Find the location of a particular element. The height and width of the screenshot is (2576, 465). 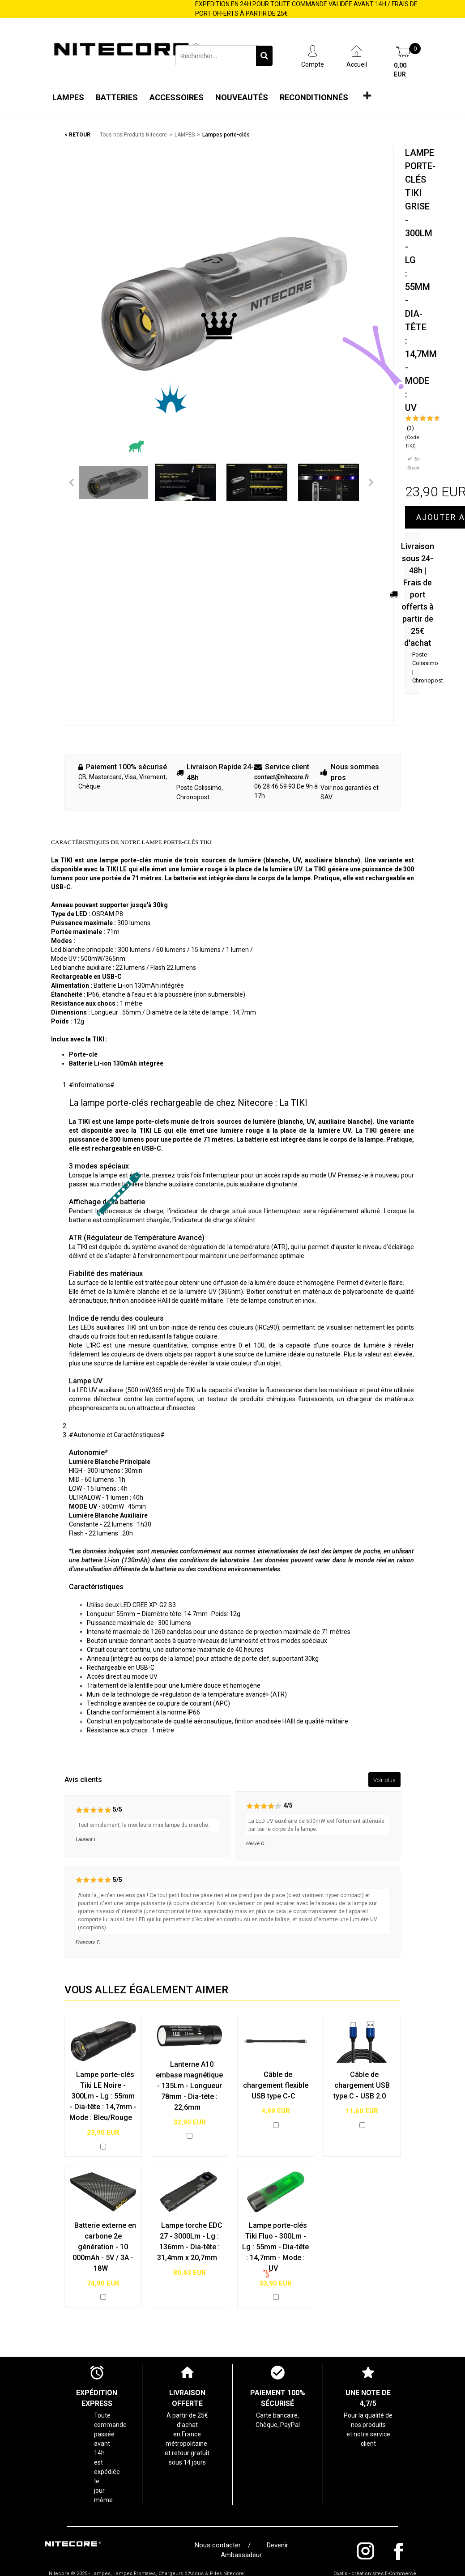

capybara character or avatar selection is located at coordinates (137, 446).